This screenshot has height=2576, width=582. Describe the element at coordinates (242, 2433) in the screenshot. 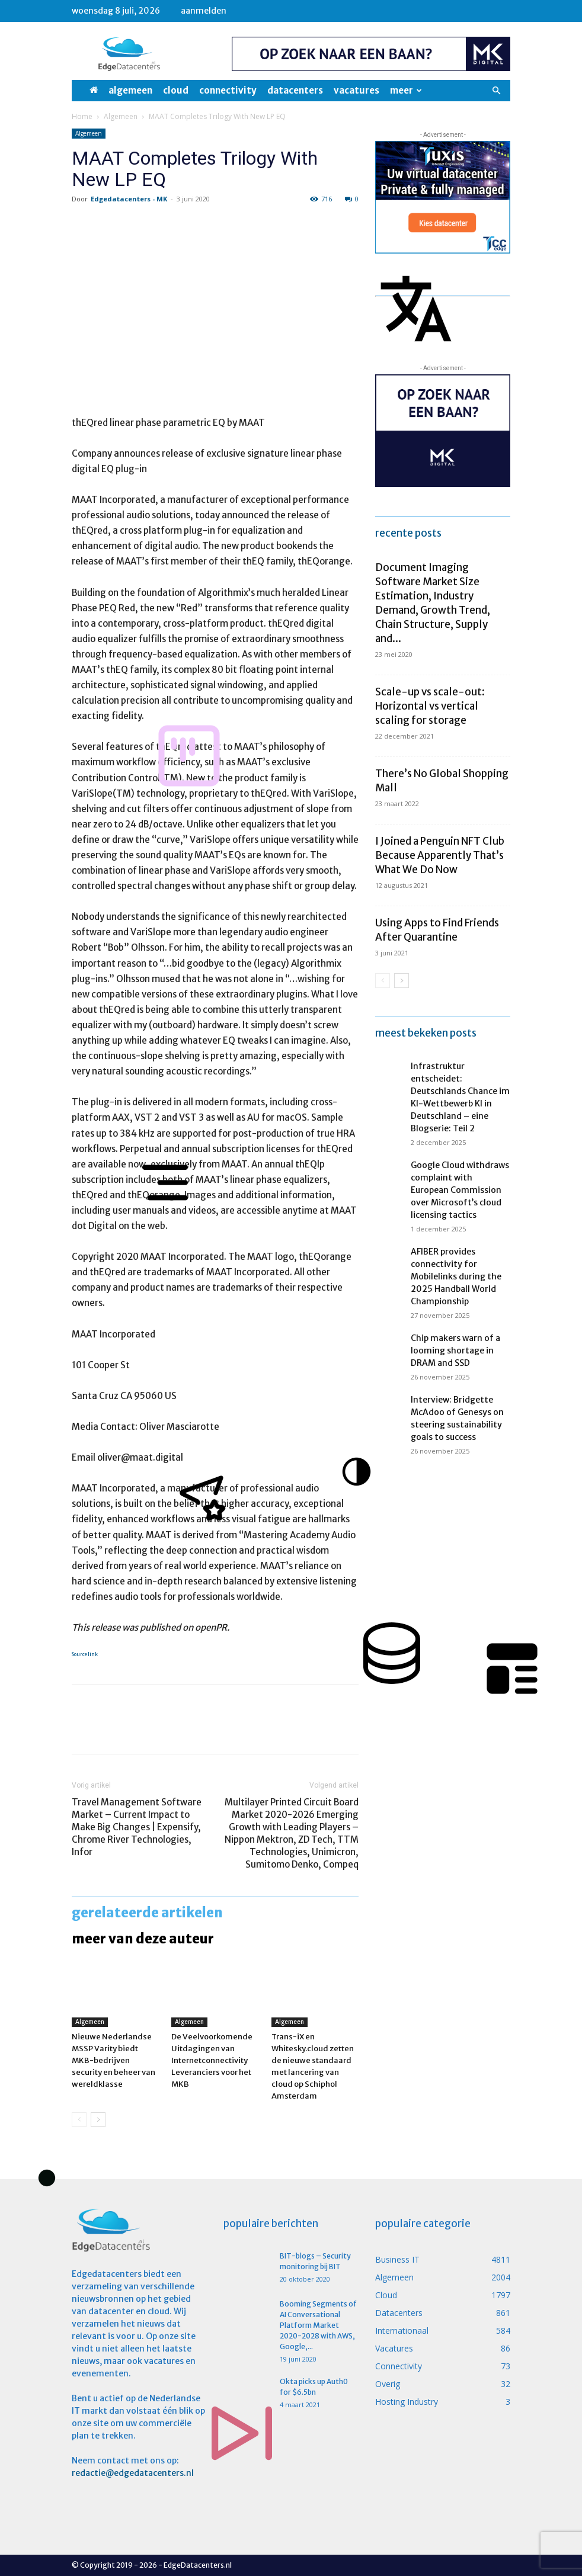

I see `skip to the next track` at that location.